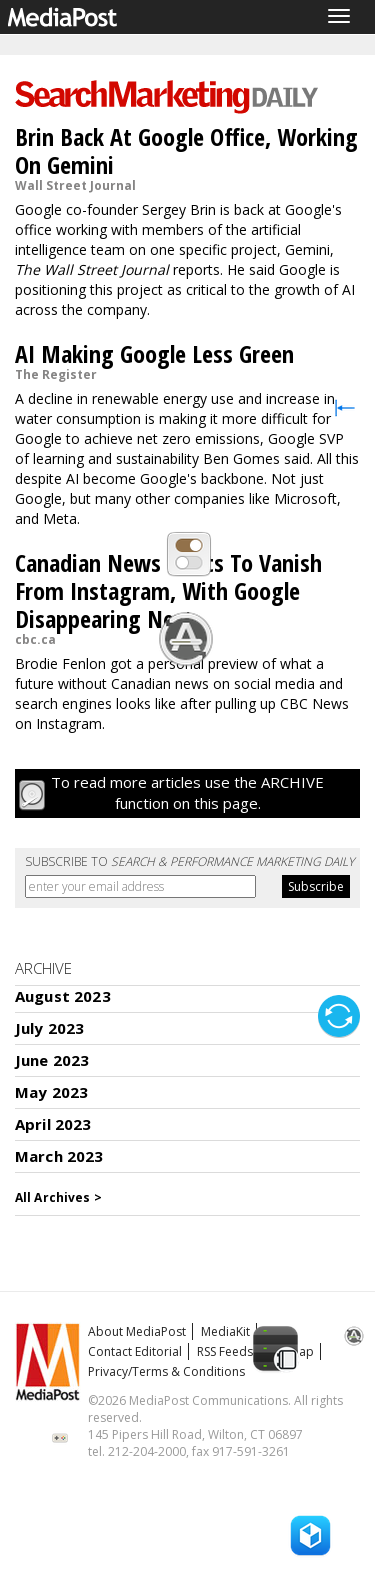 The width and height of the screenshot is (375, 1577). What do you see at coordinates (60, 1438) in the screenshot?
I see `open games and entertainment apps` at bounding box center [60, 1438].